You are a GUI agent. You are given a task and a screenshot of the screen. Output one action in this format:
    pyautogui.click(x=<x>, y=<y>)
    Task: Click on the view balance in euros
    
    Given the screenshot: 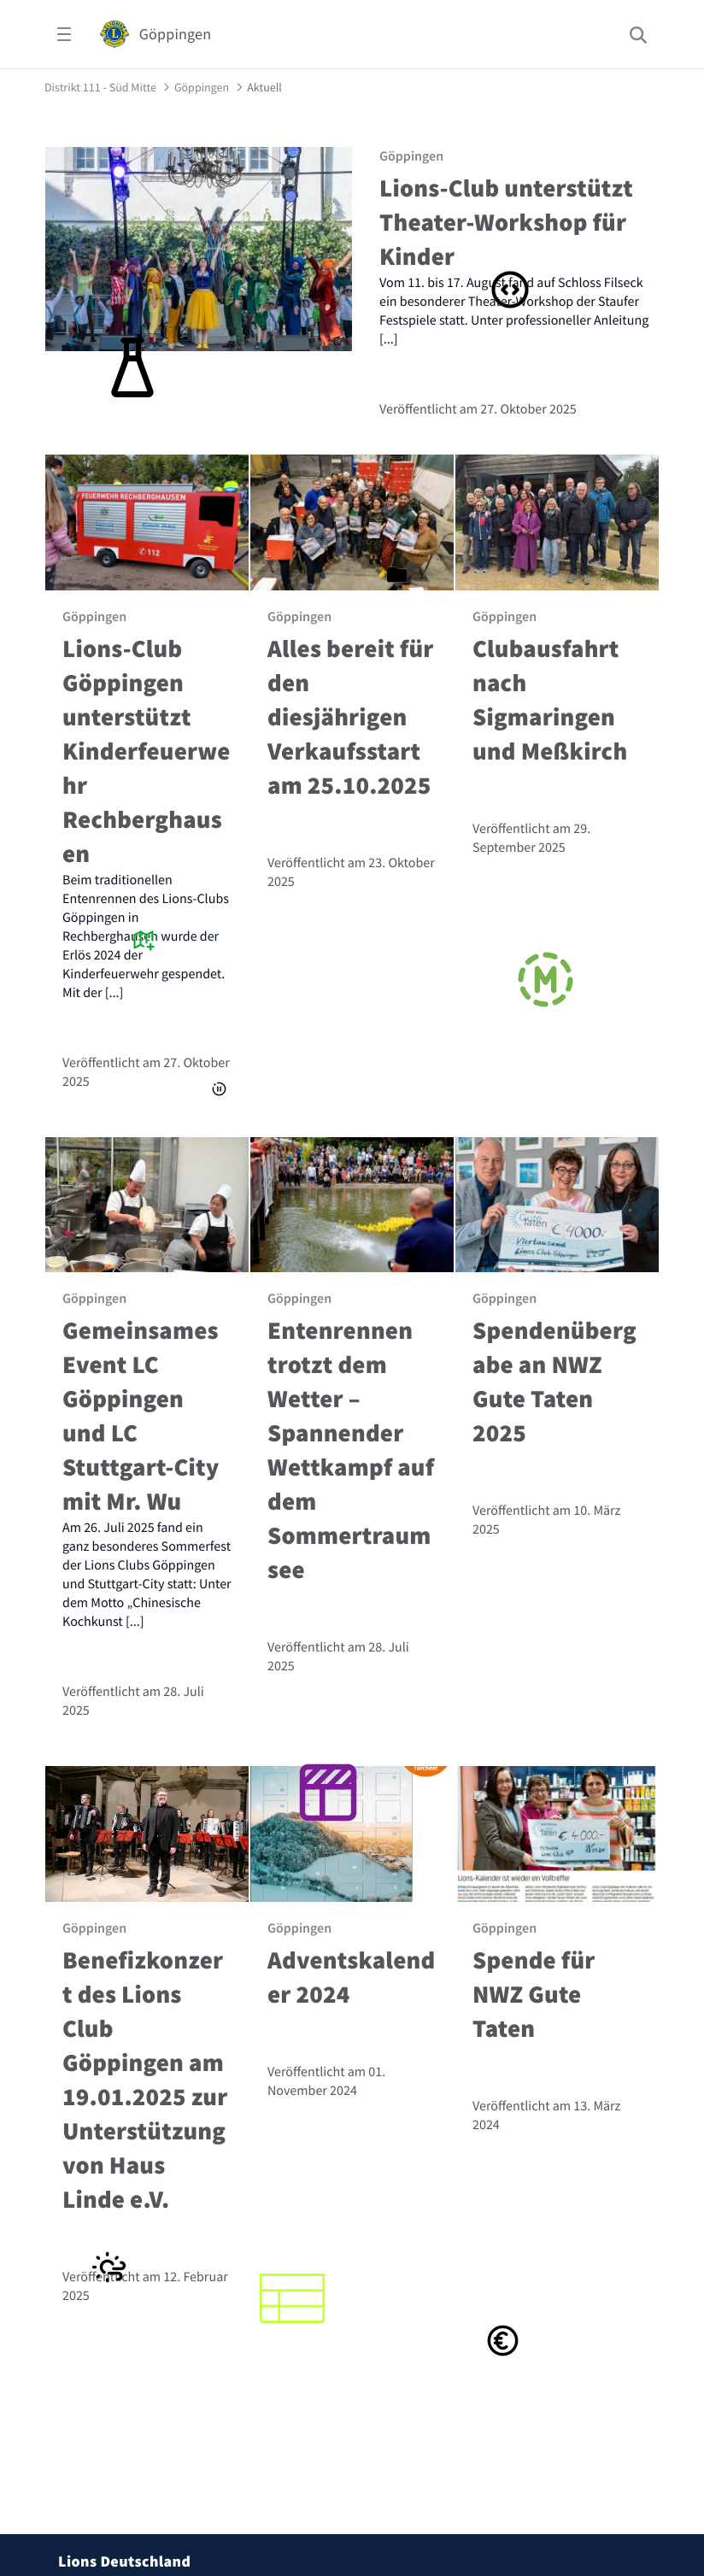 What is the action you would take?
    pyautogui.click(x=502, y=2340)
    